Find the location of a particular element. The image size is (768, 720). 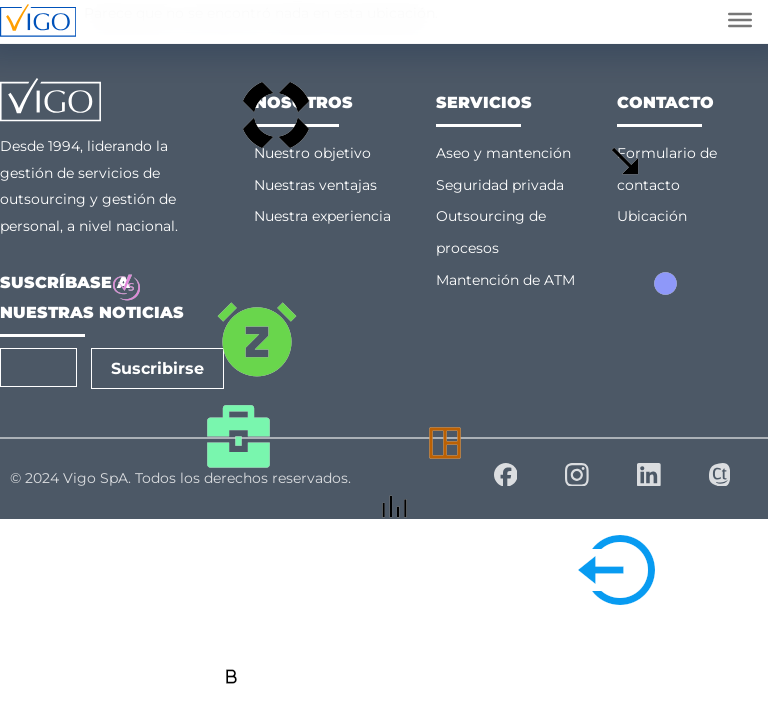

apply bold formatting to selected text is located at coordinates (231, 676).